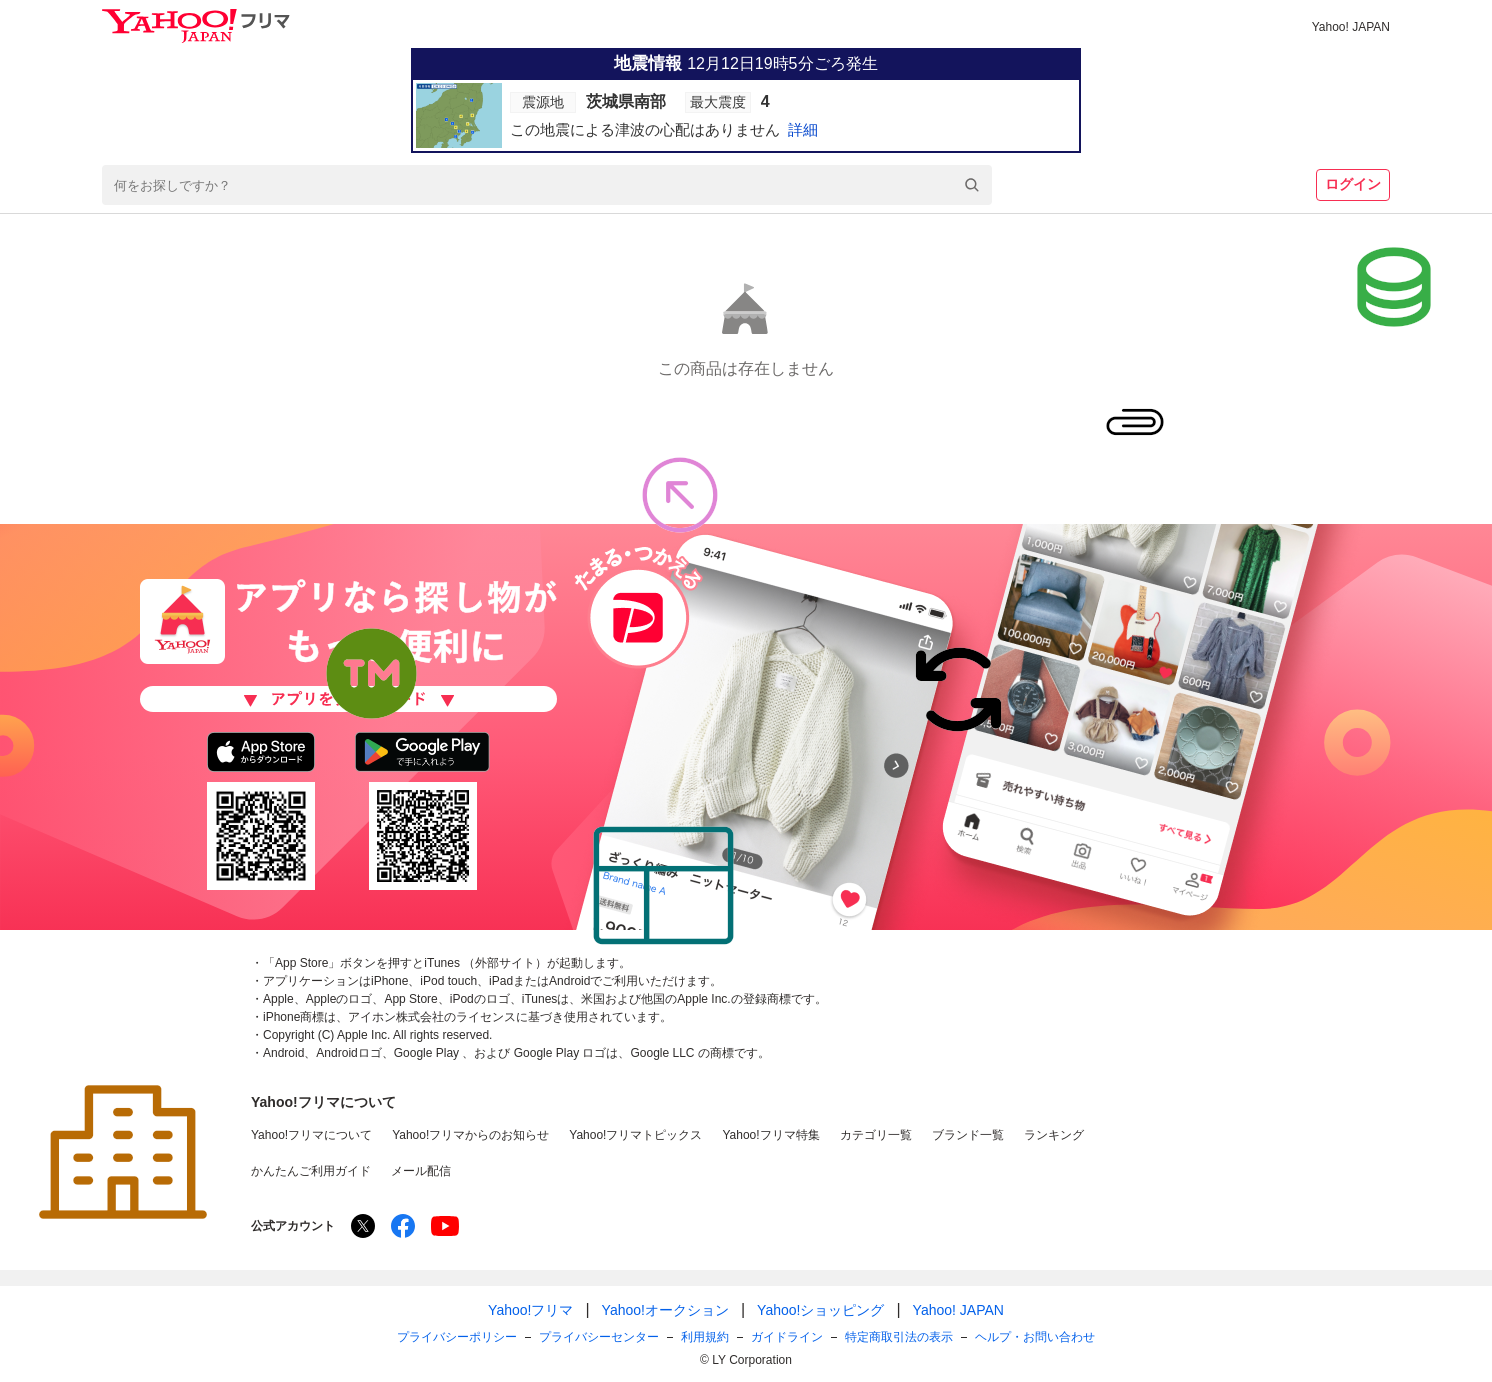 This screenshot has height=1382, width=1492. I want to click on access database or data storage, so click(1394, 287).